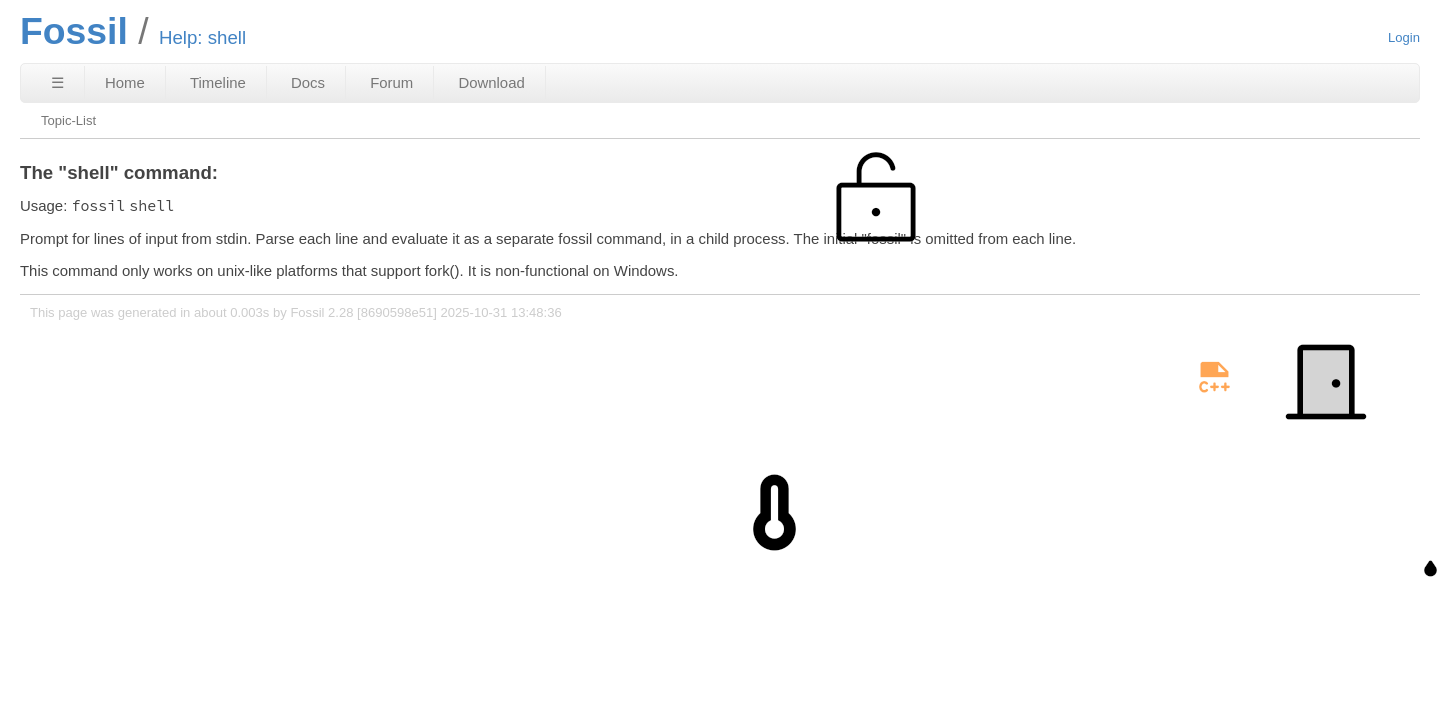 The image size is (1440, 720). Describe the element at coordinates (1214, 378) in the screenshot. I see `a C++ source code file` at that location.